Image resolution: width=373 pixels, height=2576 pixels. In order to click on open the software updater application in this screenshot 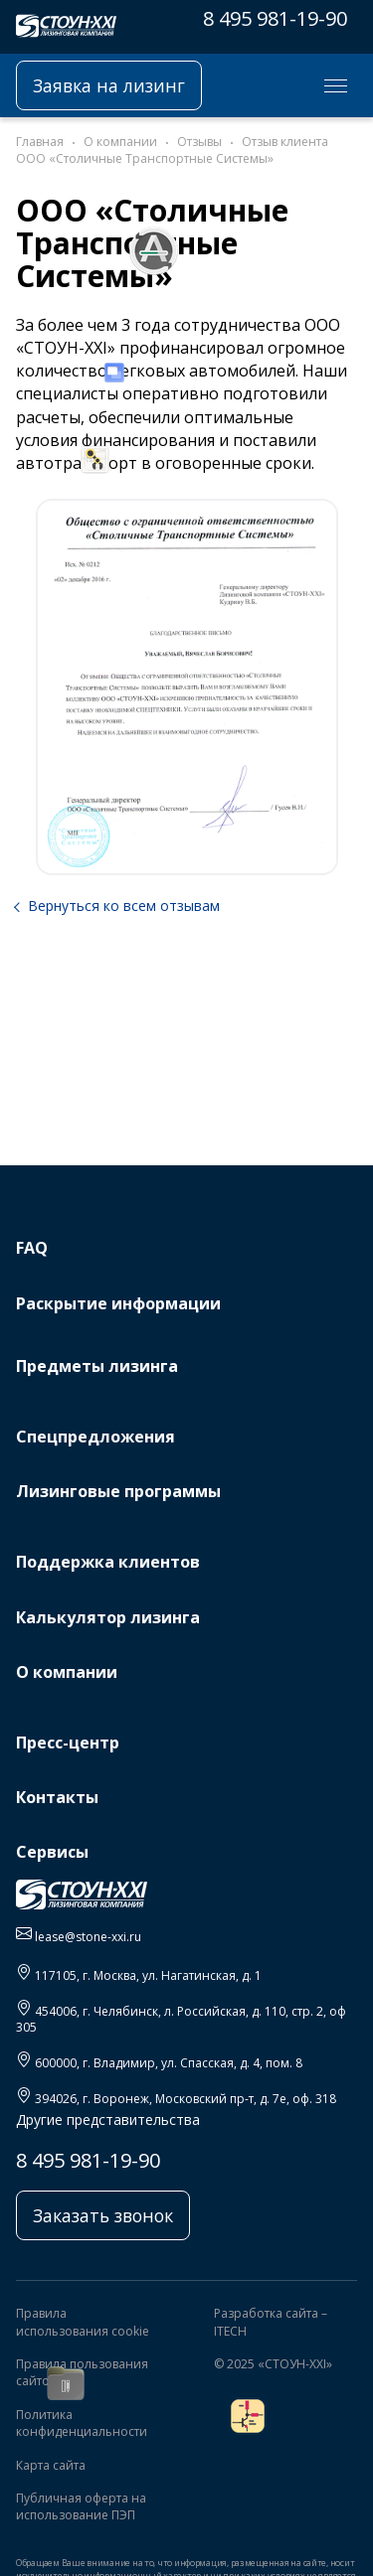, I will do `click(153, 250)`.